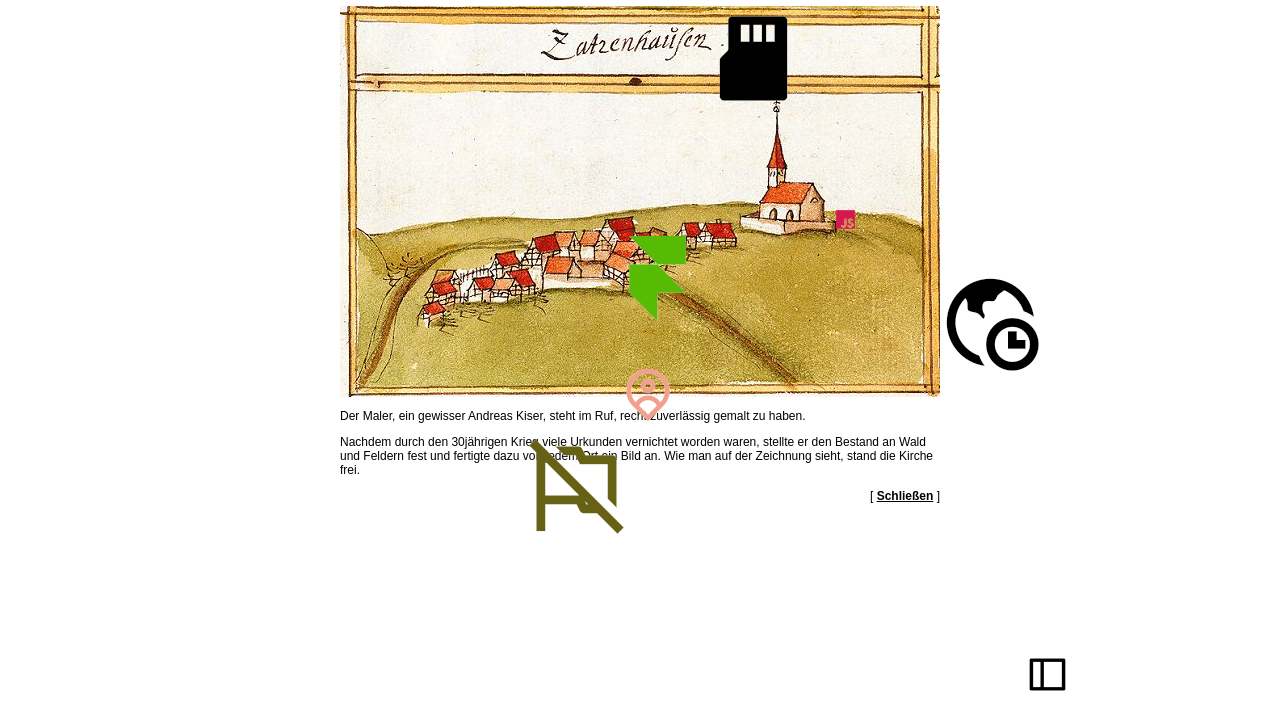 This screenshot has width=1280, height=720. Describe the element at coordinates (576, 486) in the screenshot. I see `disable or turn off flag notifications` at that location.